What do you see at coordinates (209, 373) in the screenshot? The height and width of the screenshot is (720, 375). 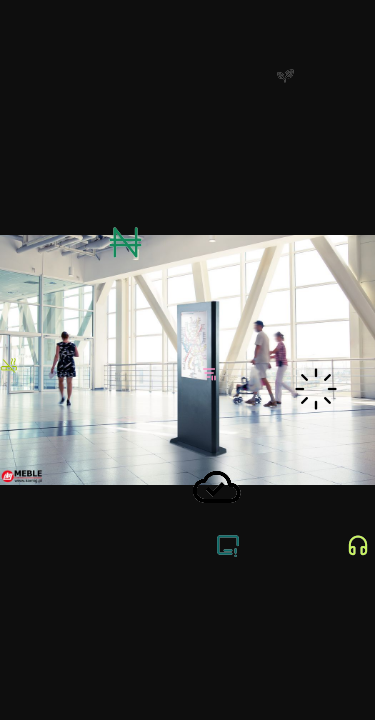 I see `pause active filter operation` at bounding box center [209, 373].